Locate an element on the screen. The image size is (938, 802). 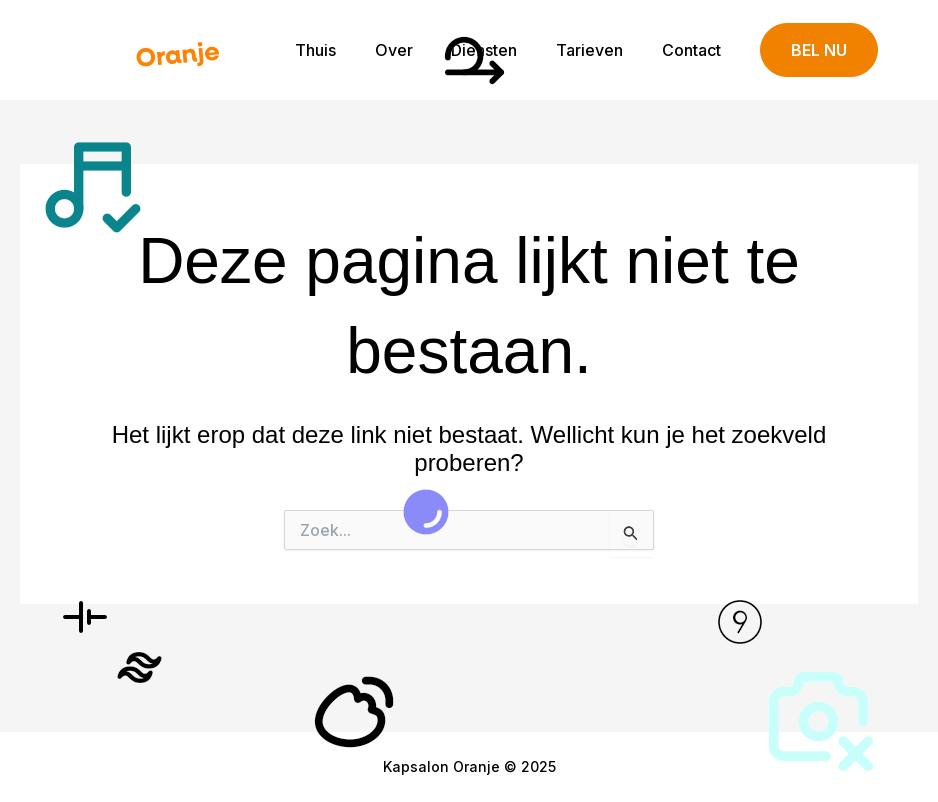
indicates nine items or notifications is located at coordinates (740, 622).